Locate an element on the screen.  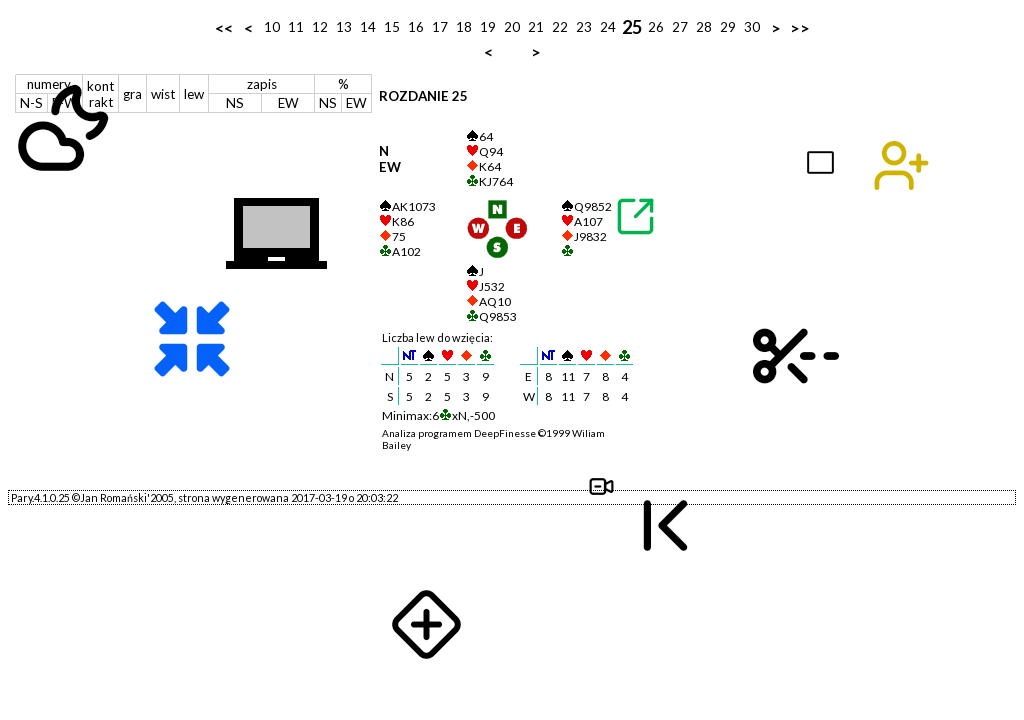
open link in a new window or tab is located at coordinates (635, 216).